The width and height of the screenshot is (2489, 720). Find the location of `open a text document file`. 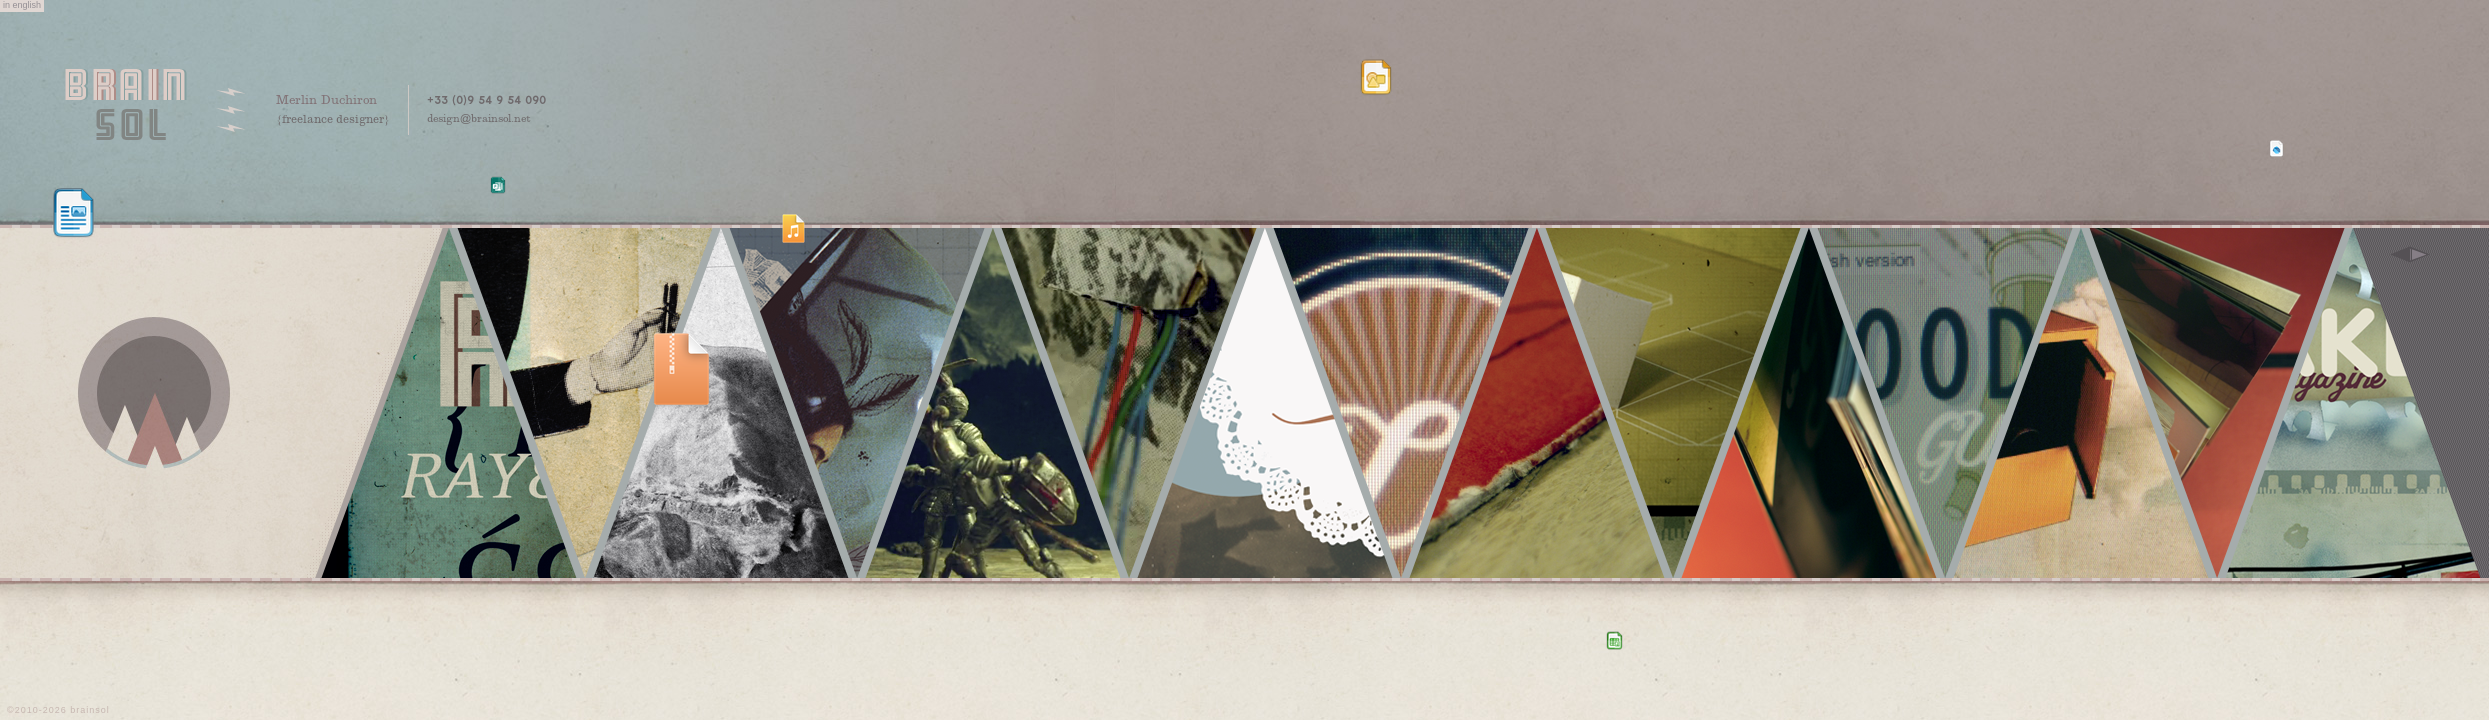

open a text document file is located at coordinates (73, 212).